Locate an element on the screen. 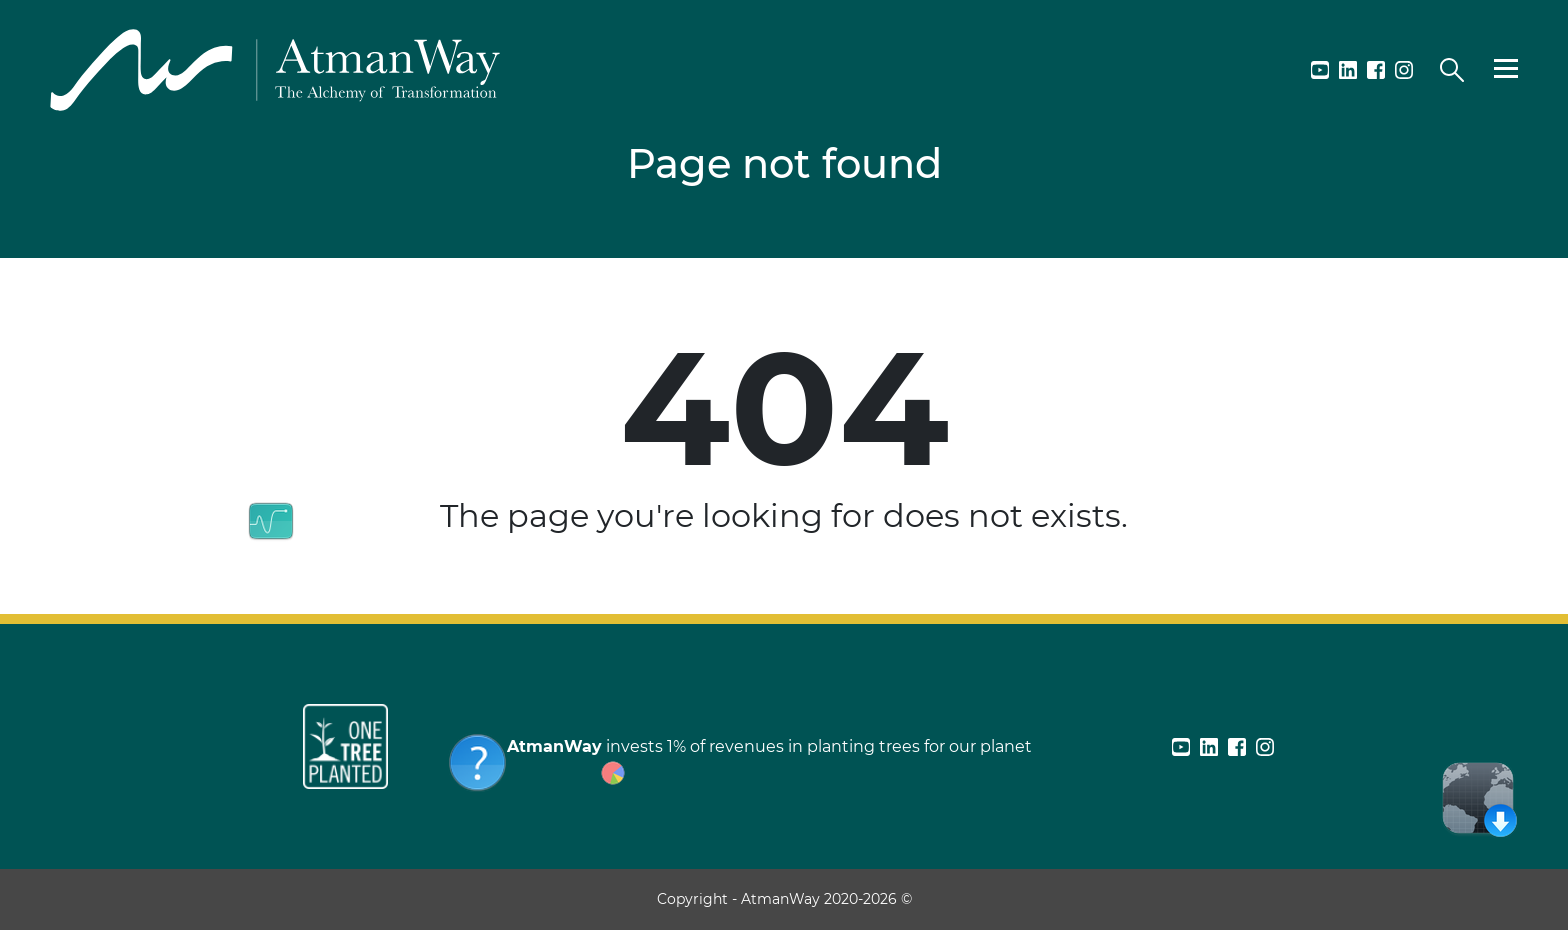  open psensor temperature monitoring app is located at coordinates (271, 521).